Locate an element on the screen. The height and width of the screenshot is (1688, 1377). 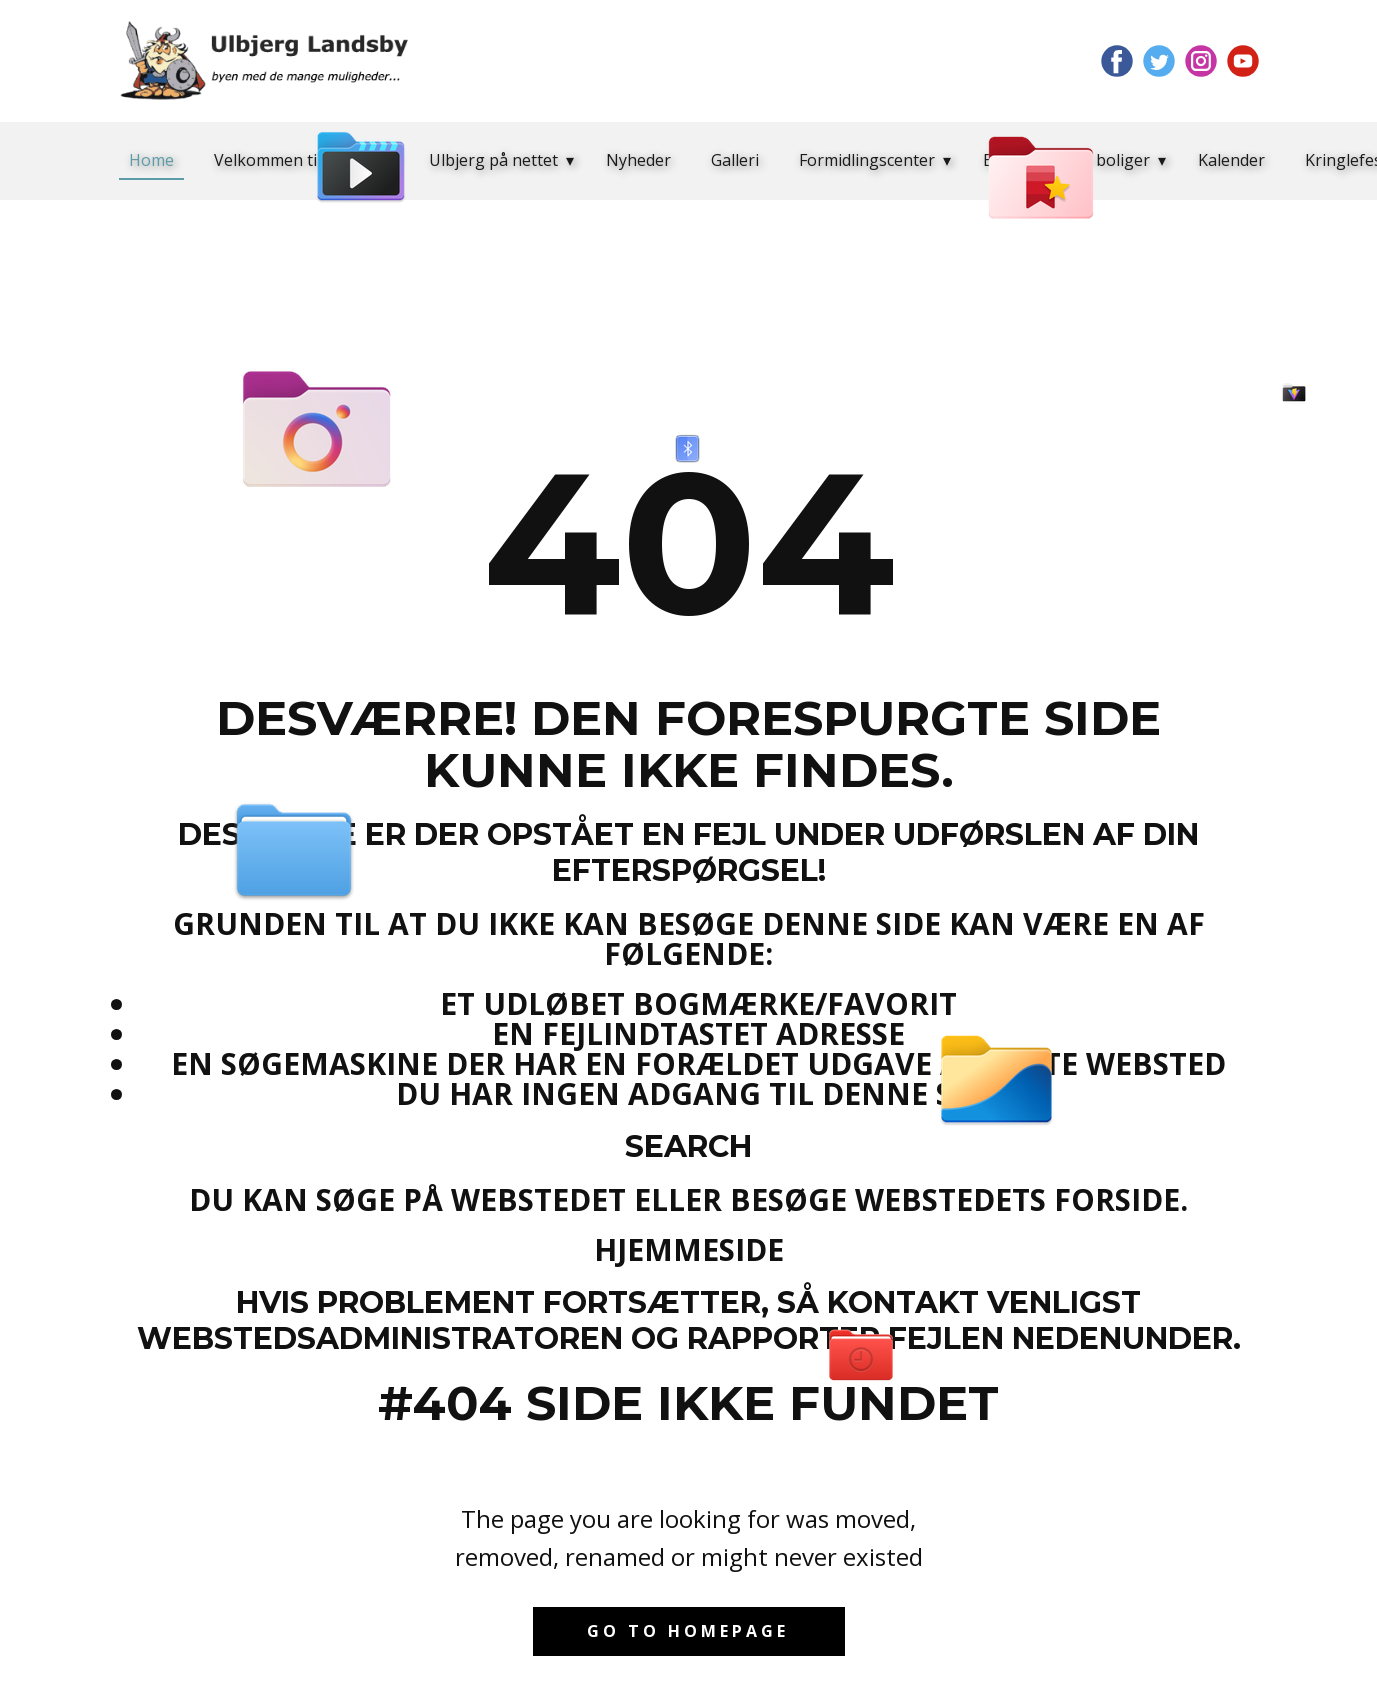
open vite project folder is located at coordinates (1294, 393).